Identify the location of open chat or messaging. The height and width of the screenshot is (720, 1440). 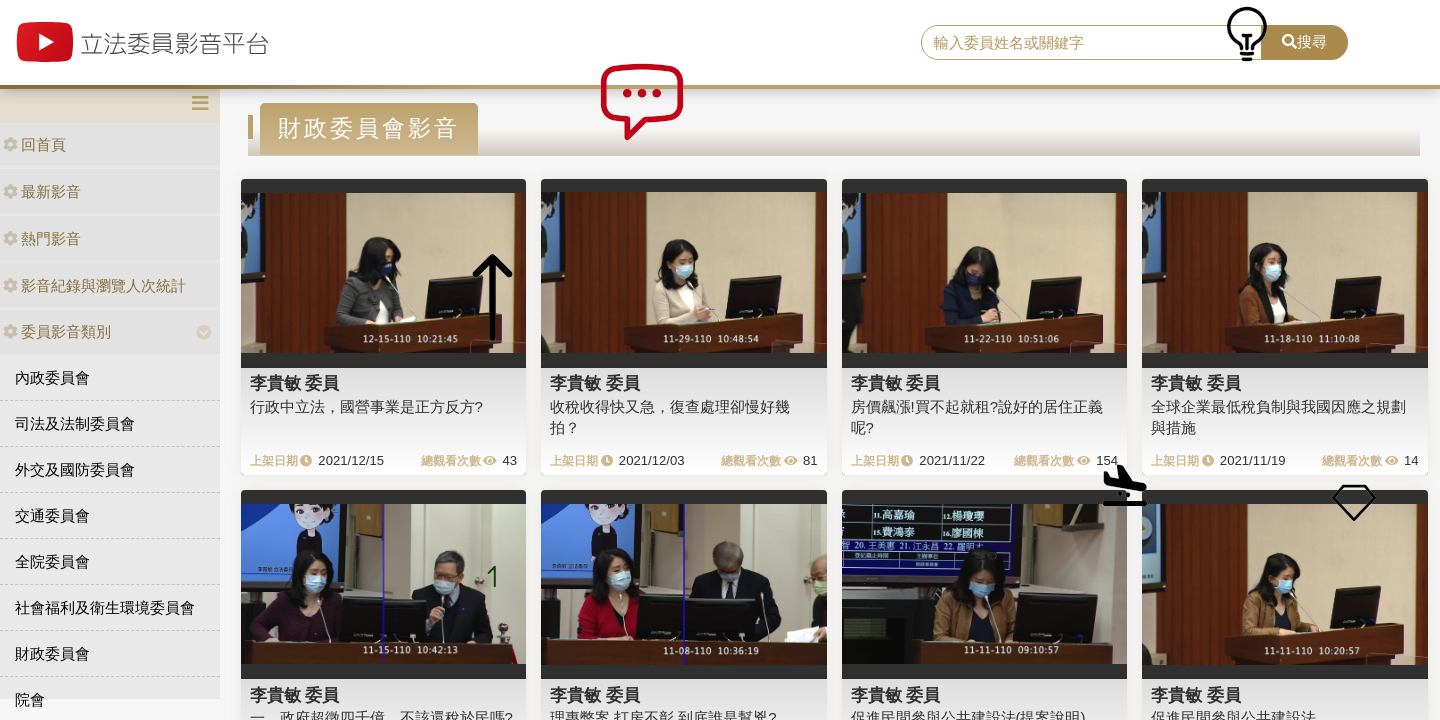
(642, 102).